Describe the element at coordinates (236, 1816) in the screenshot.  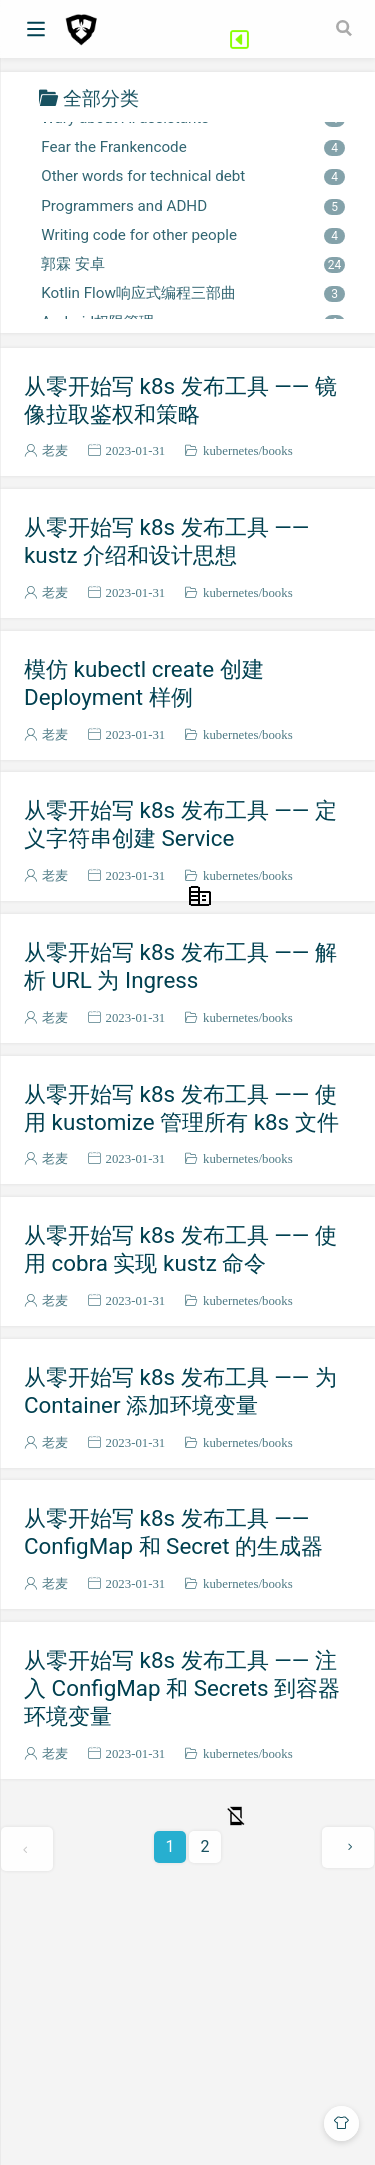
I see `disable mobile device or phone features` at that location.